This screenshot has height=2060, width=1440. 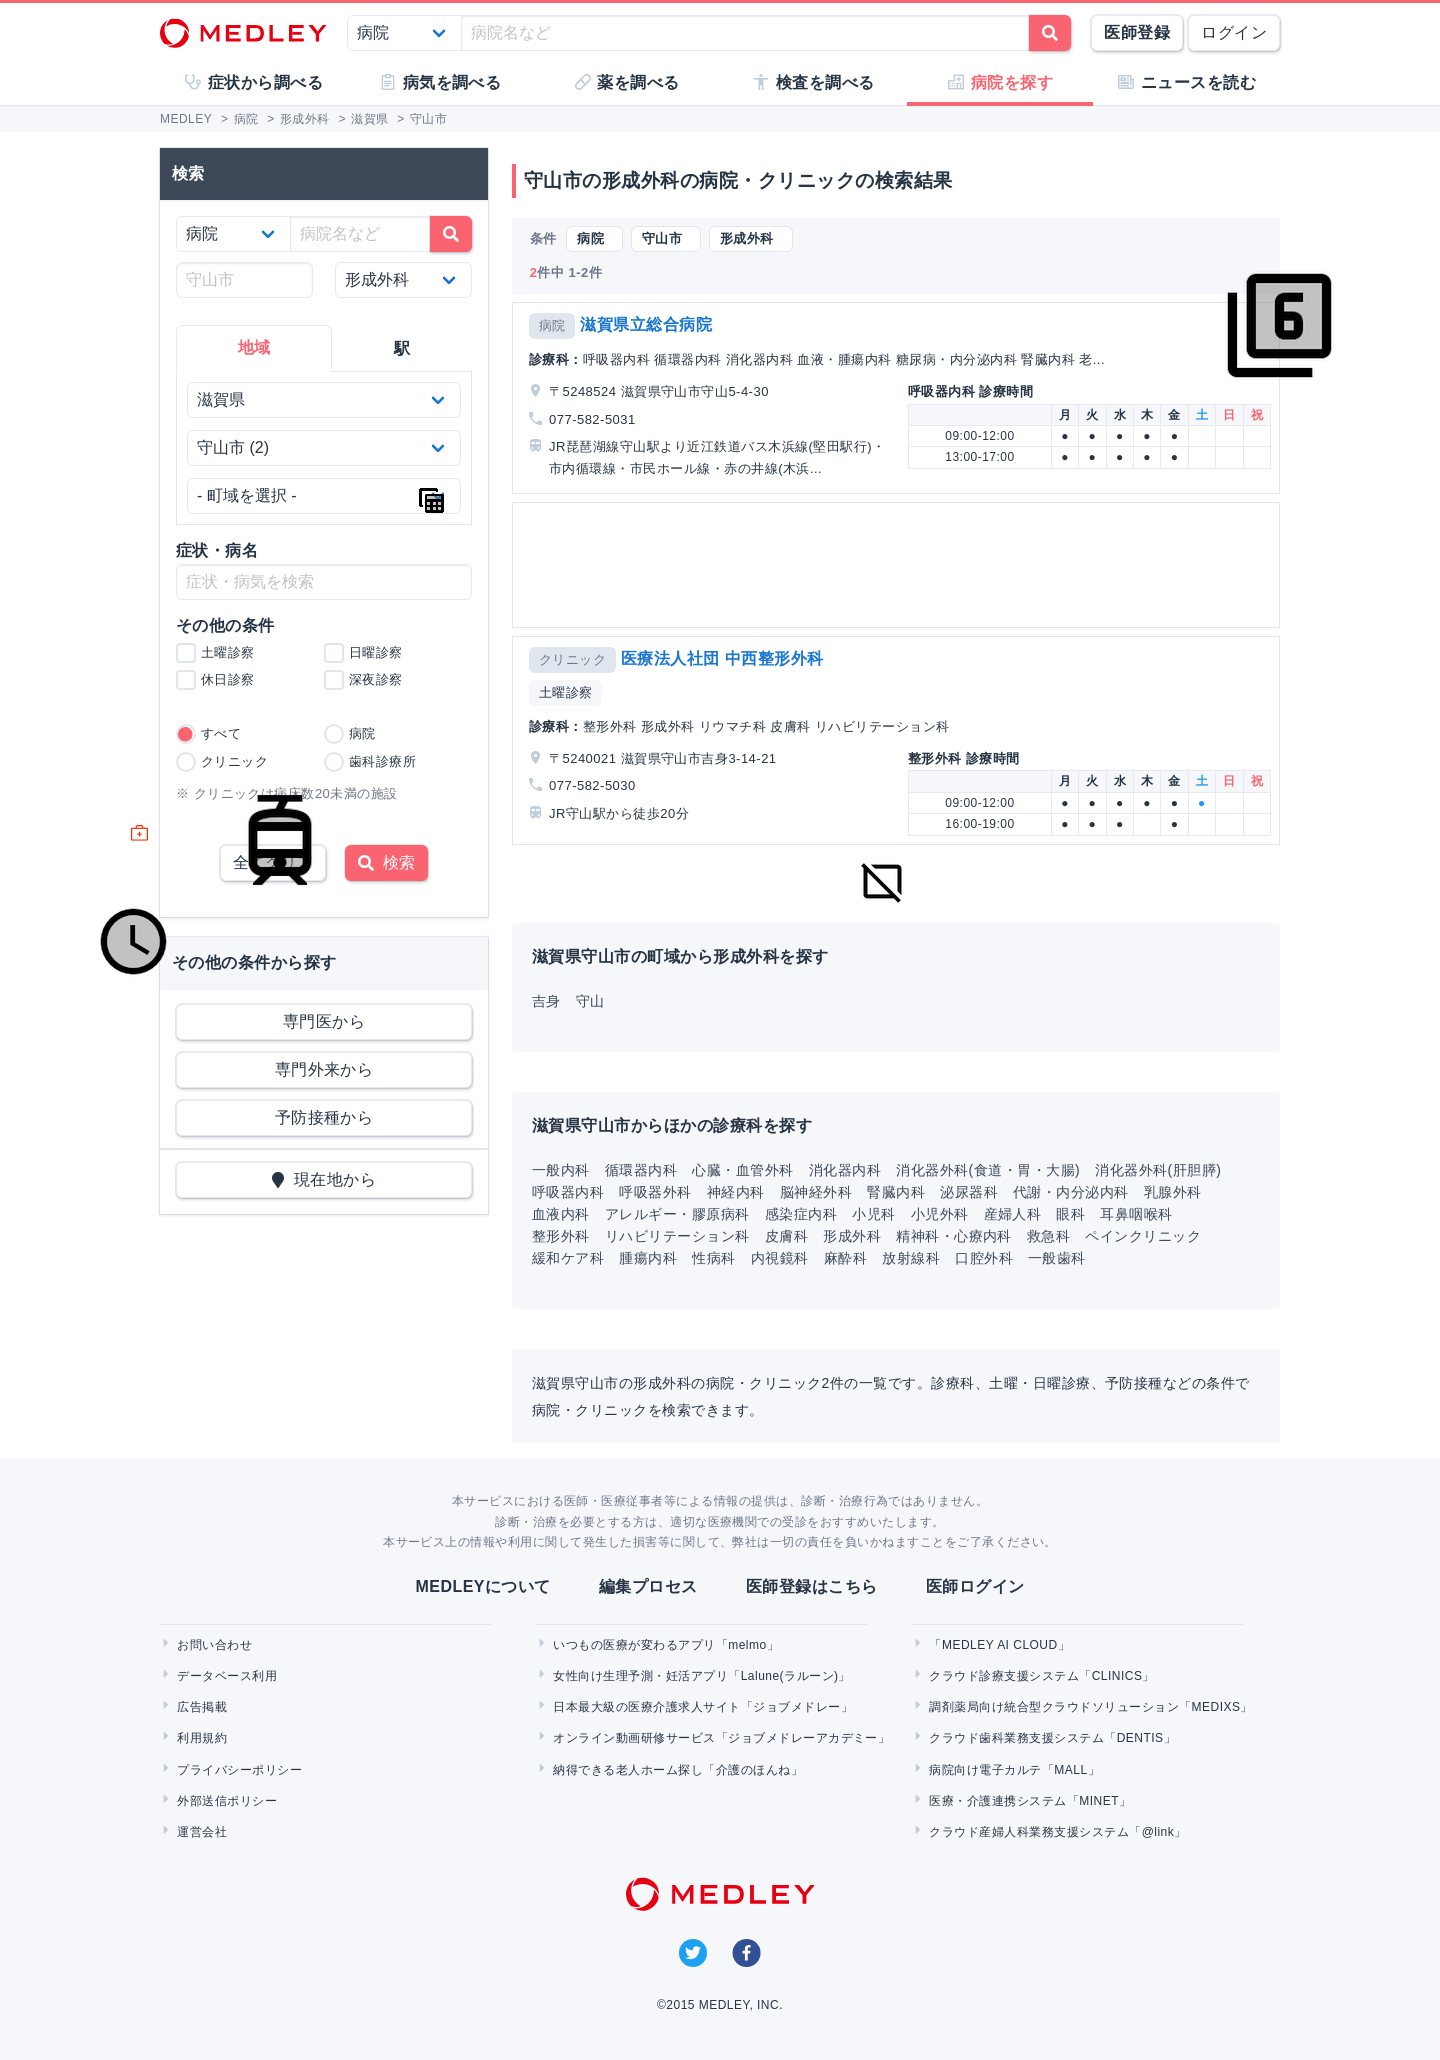 What do you see at coordinates (133, 941) in the screenshot?
I see `view schedule or upcoming events` at bounding box center [133, 941].